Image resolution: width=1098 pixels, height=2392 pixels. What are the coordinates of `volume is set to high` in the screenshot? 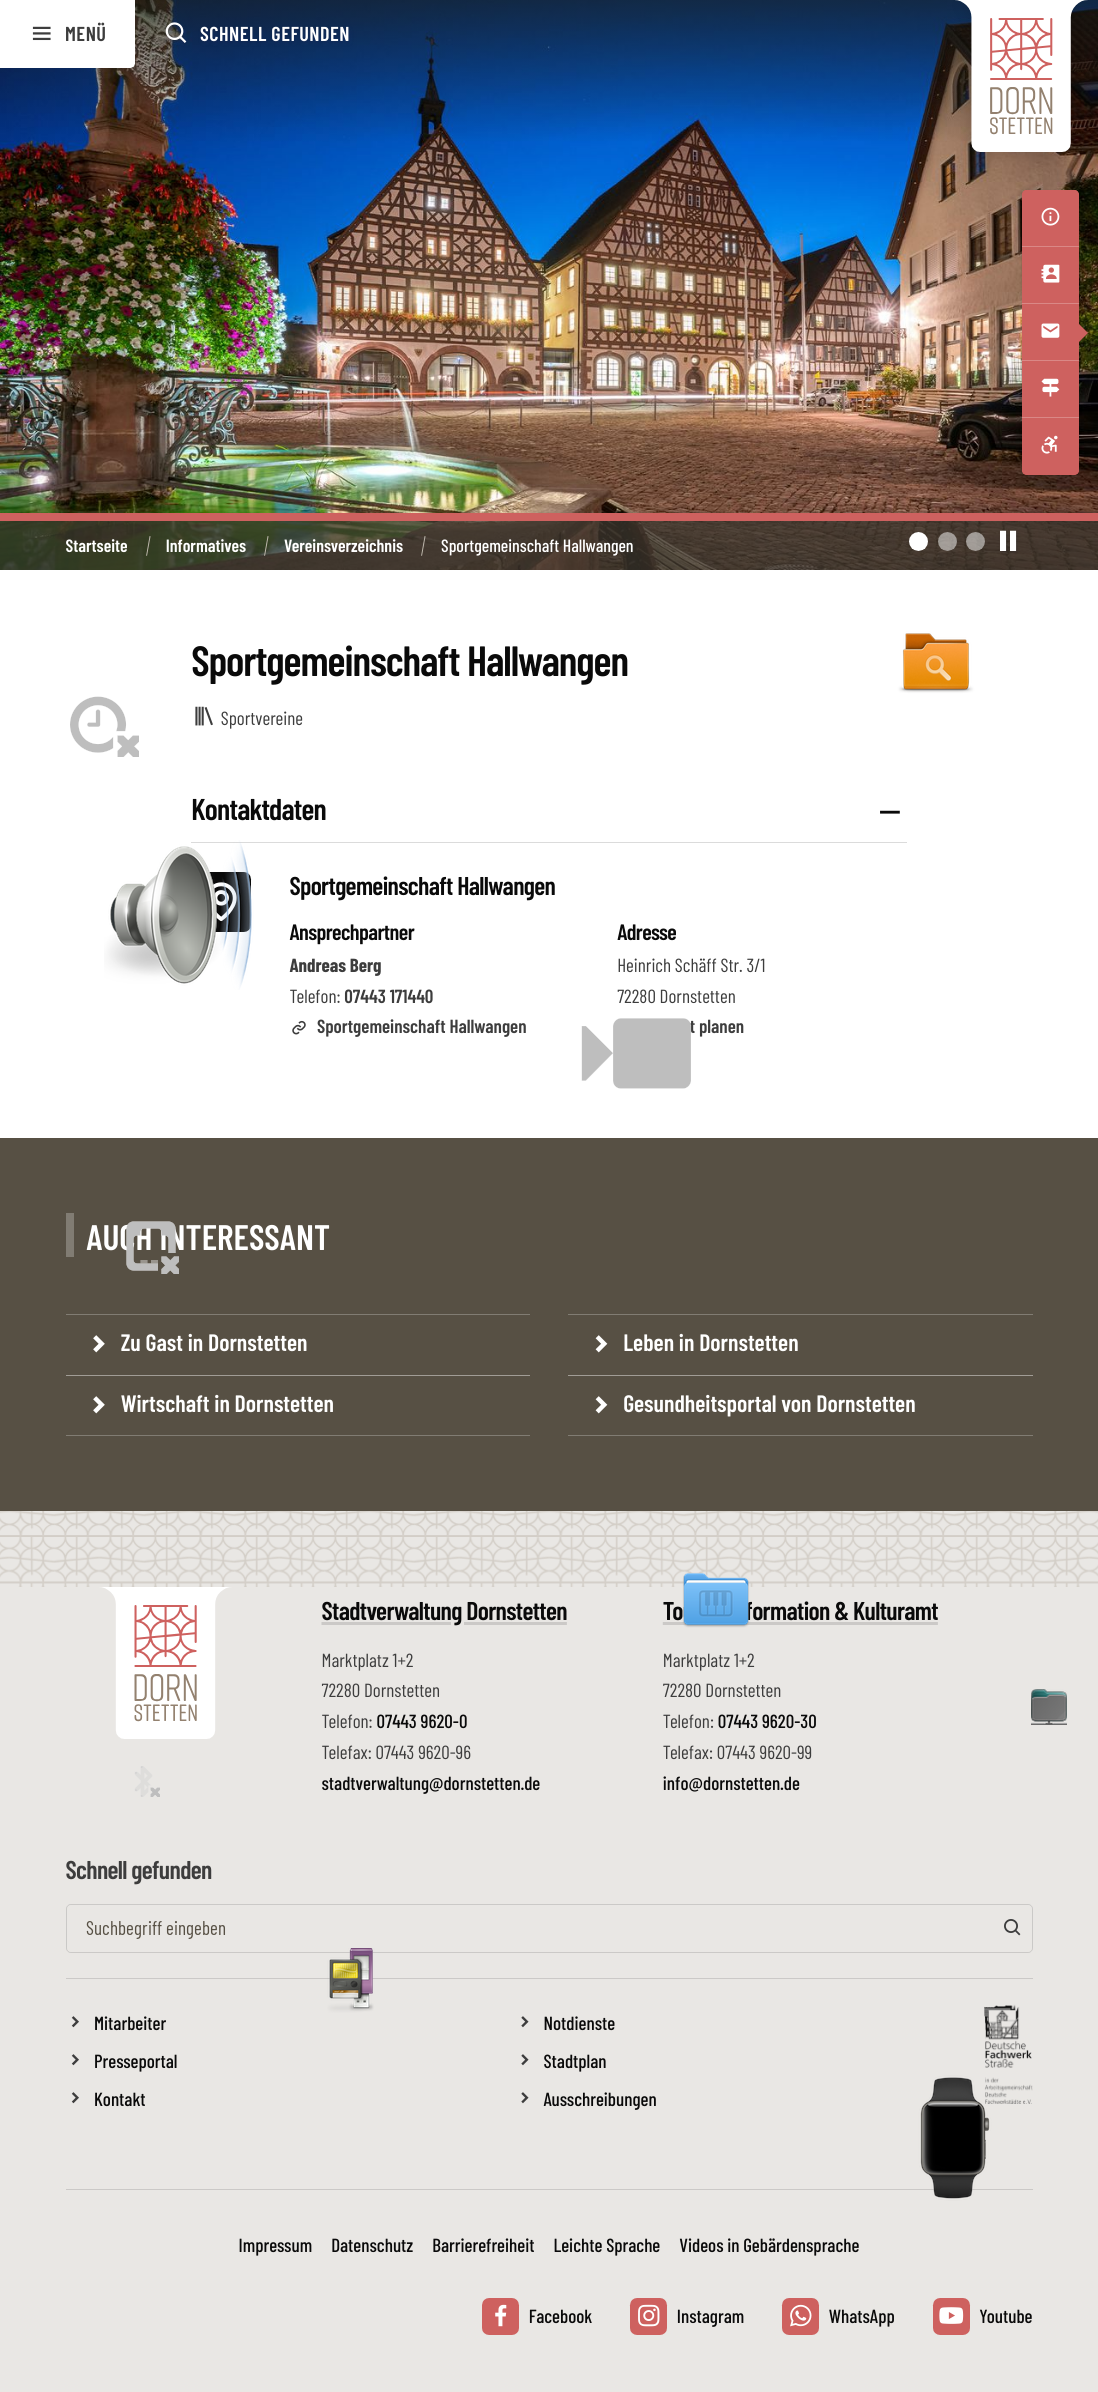 It's located at (179, 915).